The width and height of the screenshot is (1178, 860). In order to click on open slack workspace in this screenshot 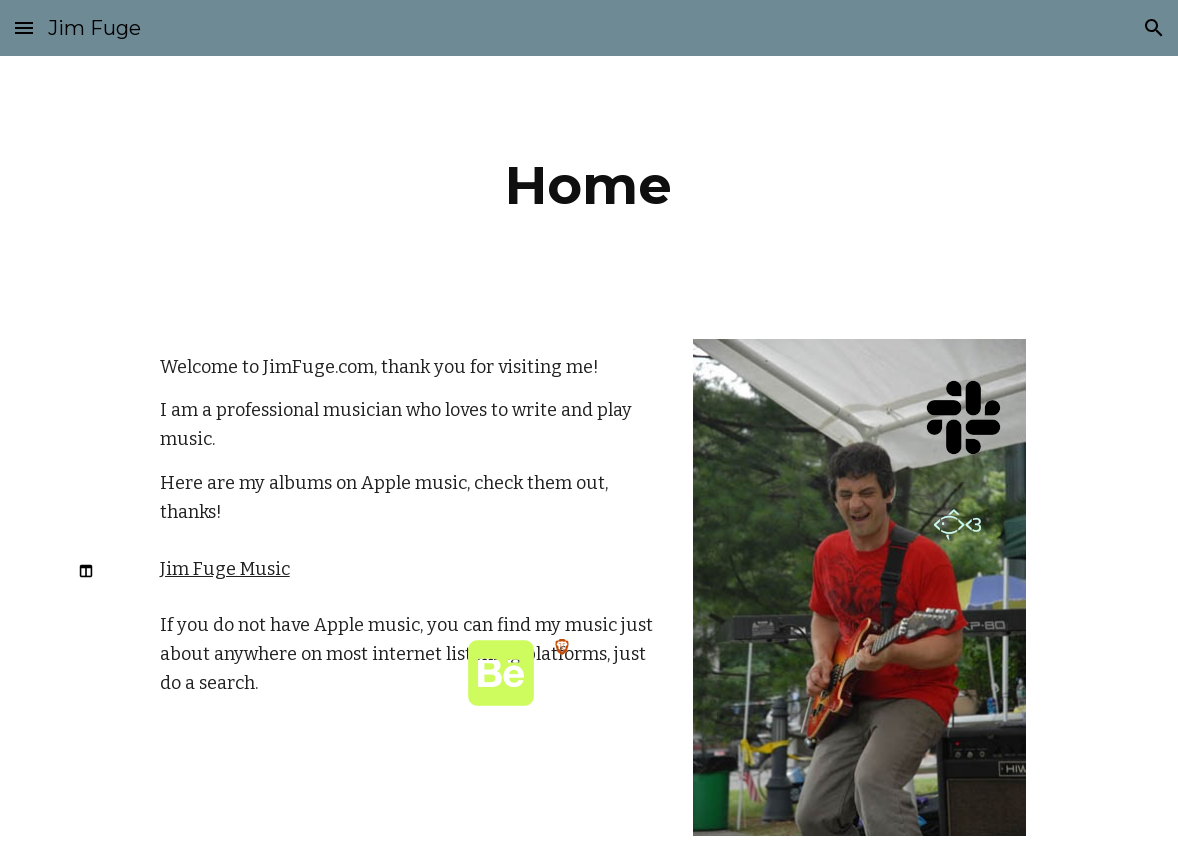, I will do `click(963, 417)`.